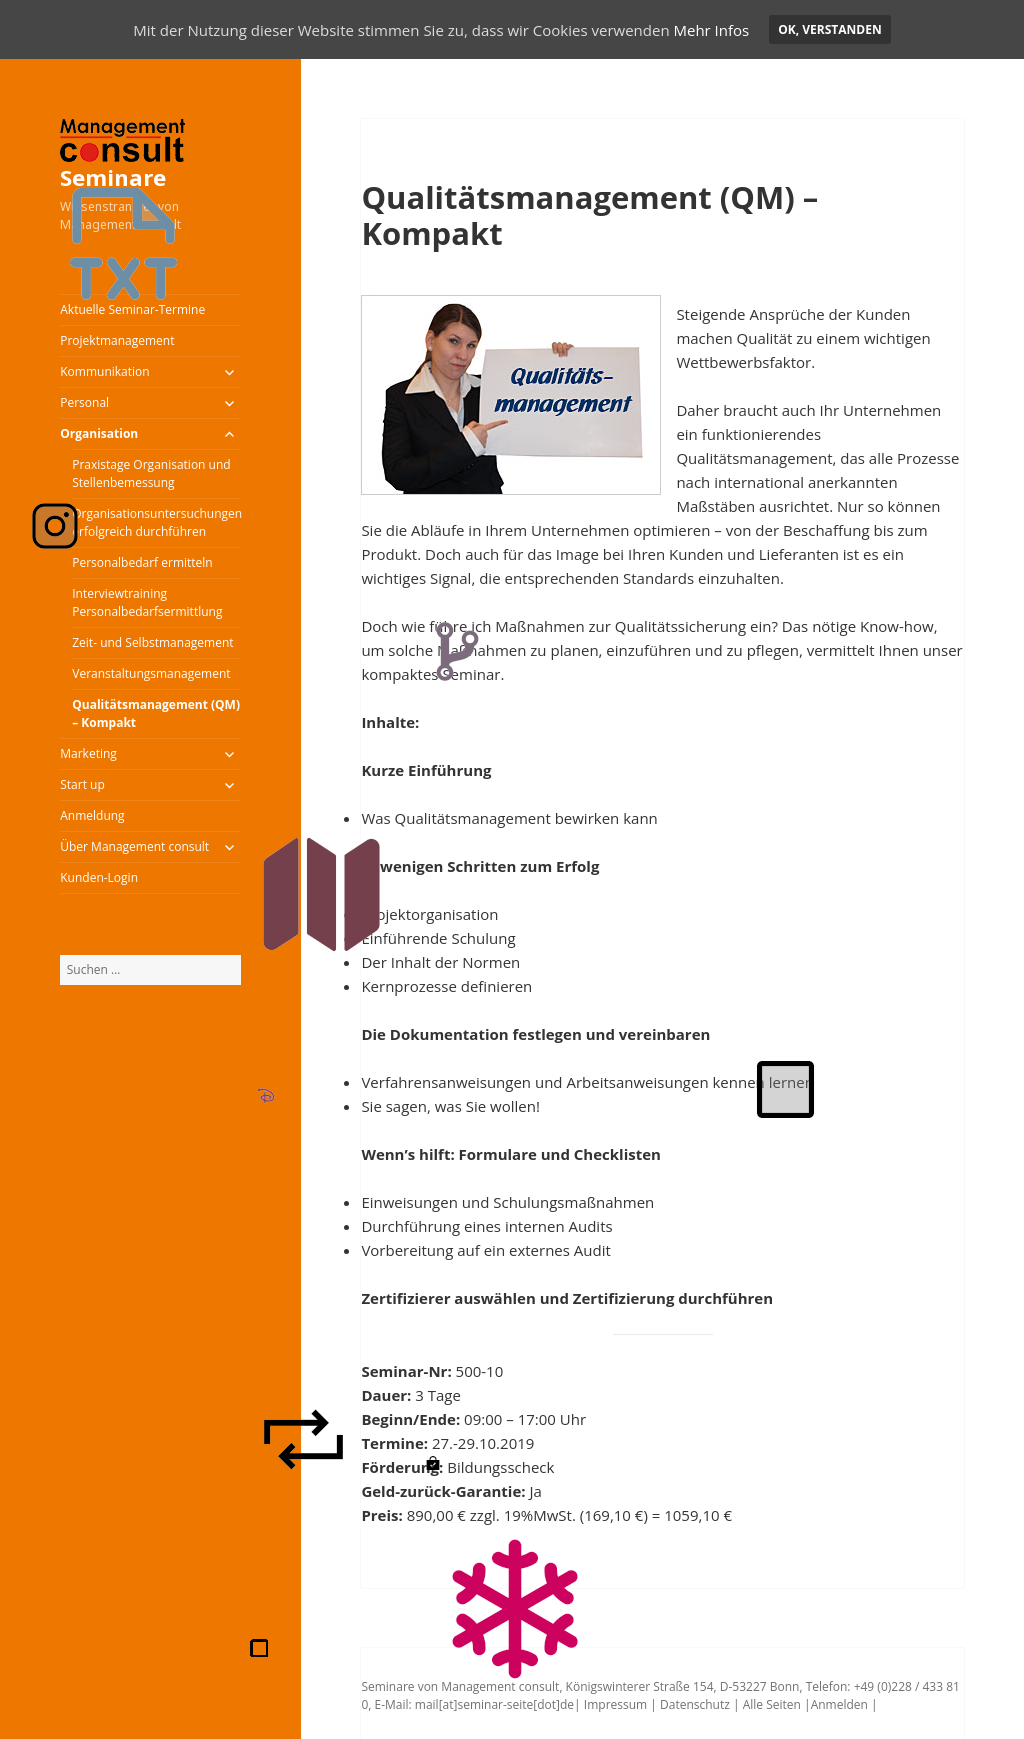 The height and width of the screenshot is (1739, 1024). What do you see at coordinates (785, 1089) in the screenshot?
I see `stop media playback` at bounding box center [785, 1089].